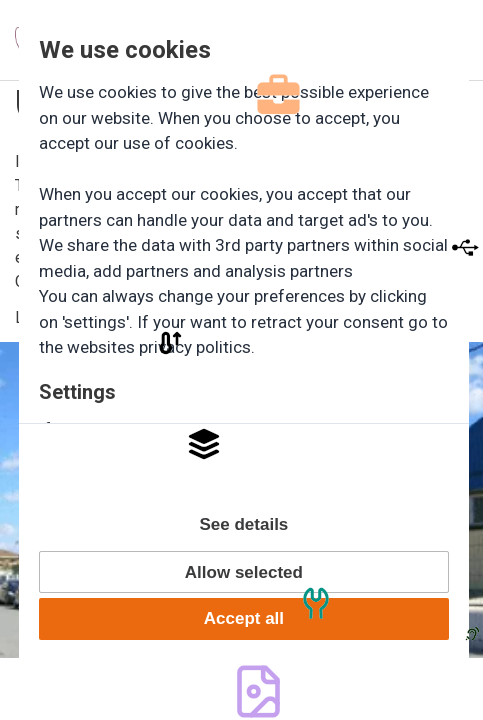  I want to click on increase temperature setting, so click(170, 343).